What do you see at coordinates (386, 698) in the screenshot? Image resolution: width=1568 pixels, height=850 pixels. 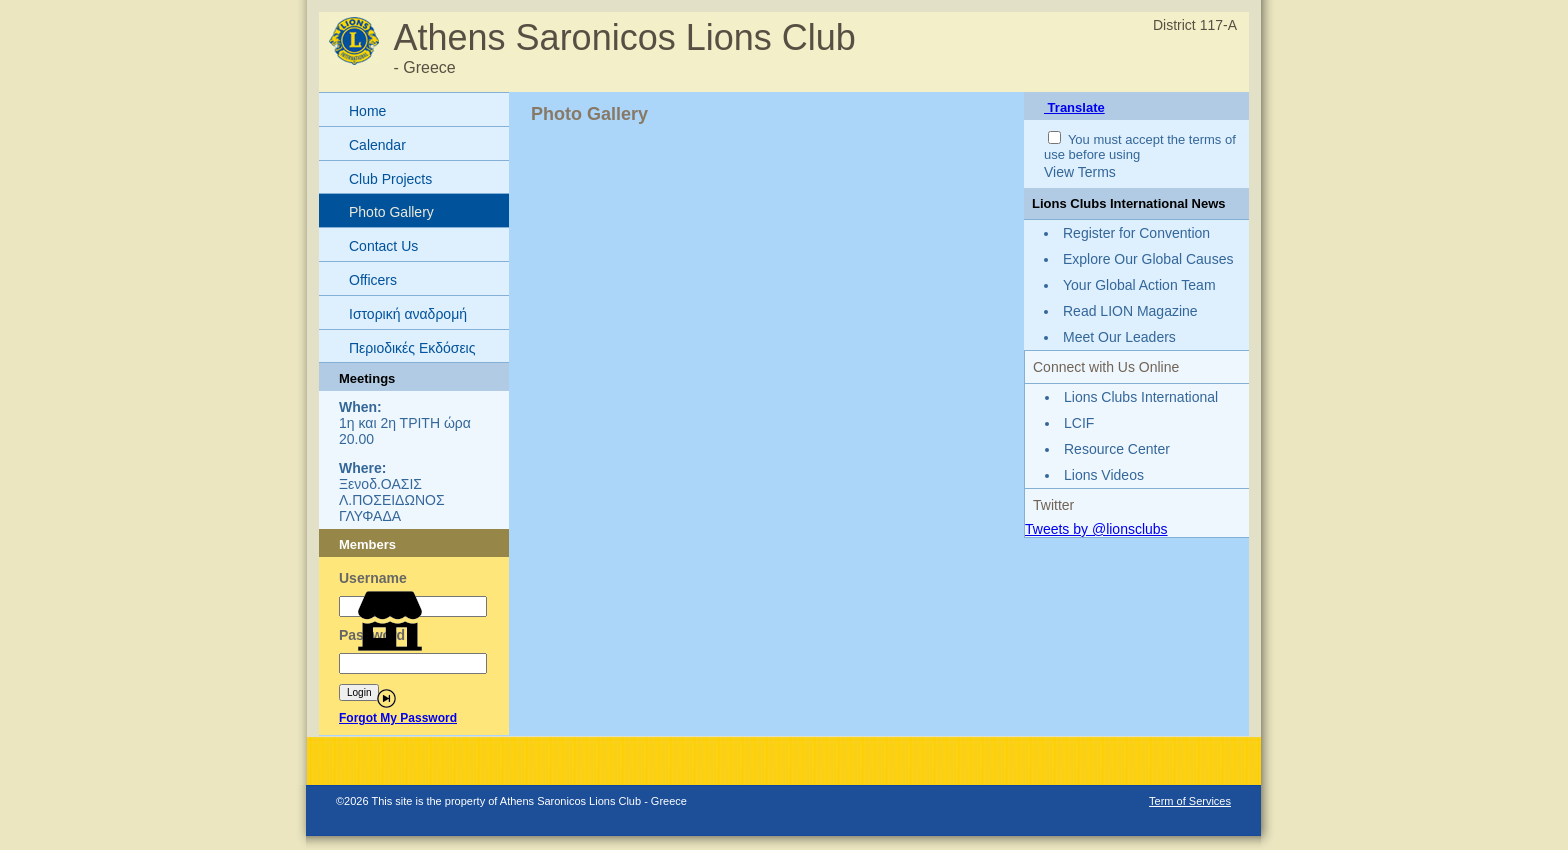 I see `skip to the next track` at bounding box center [386, 698].